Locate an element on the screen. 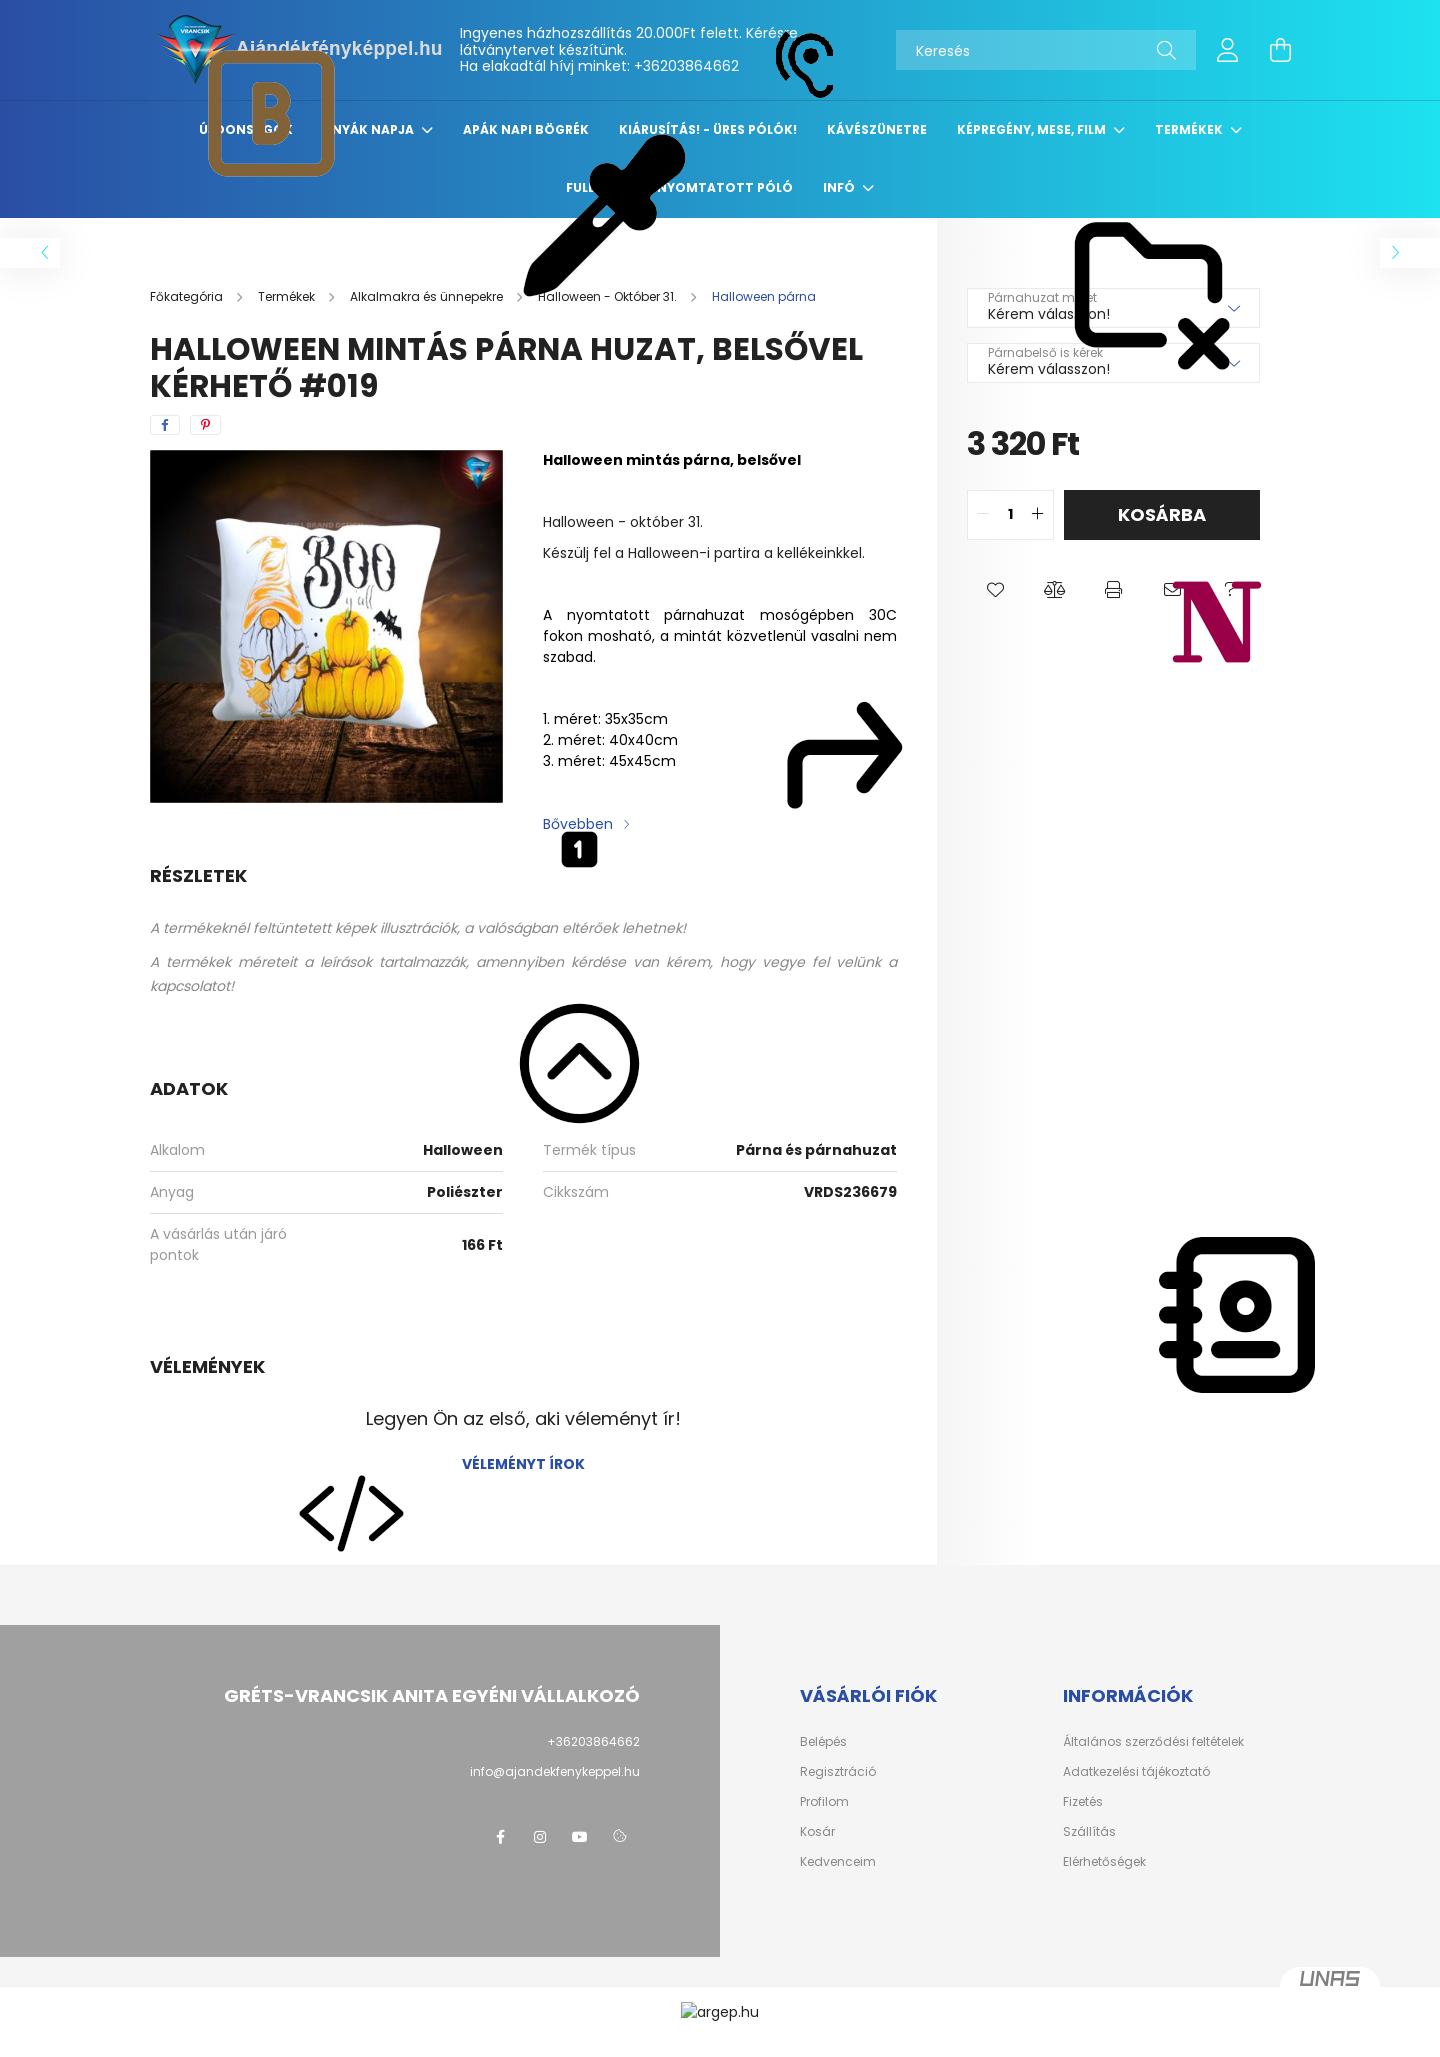  access hearing or audio accessibility settings is located at coordinates (804, 65).